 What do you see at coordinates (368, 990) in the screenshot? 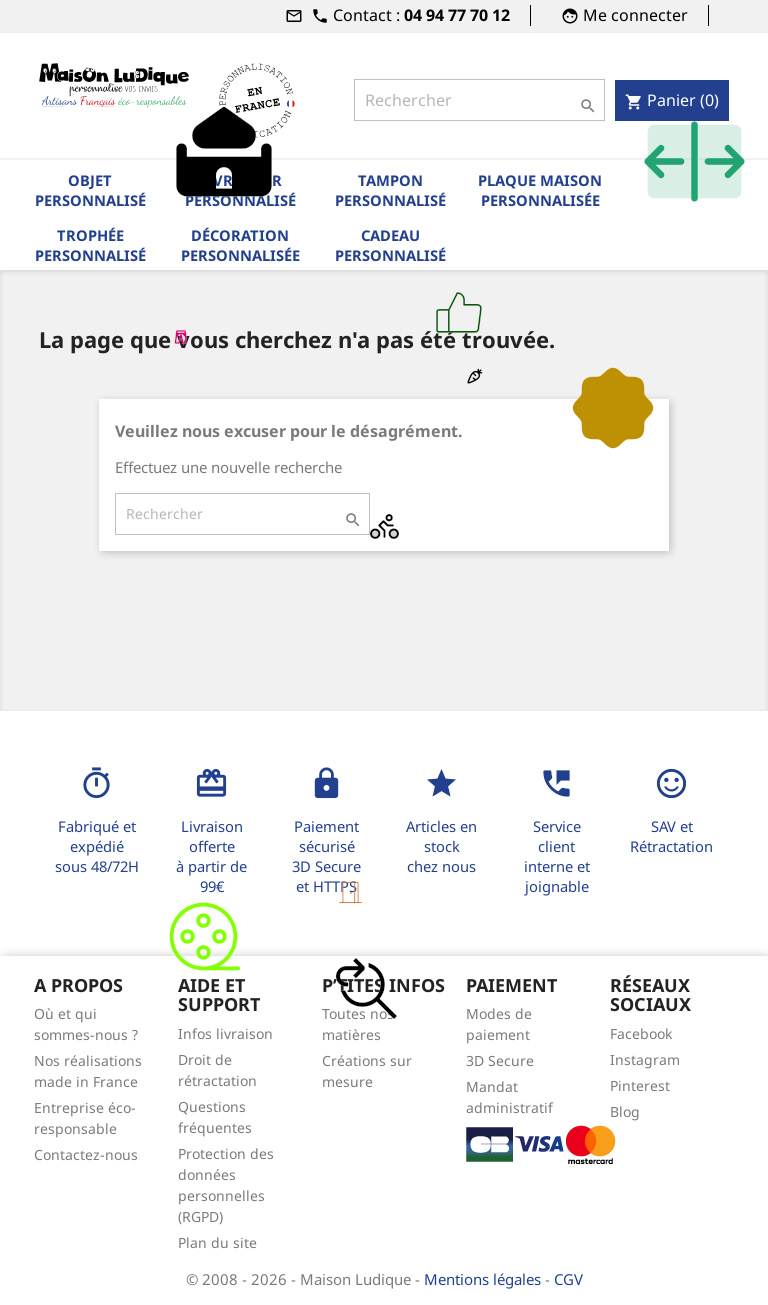
I see `go to search panel` at bounding box center [368, 990].